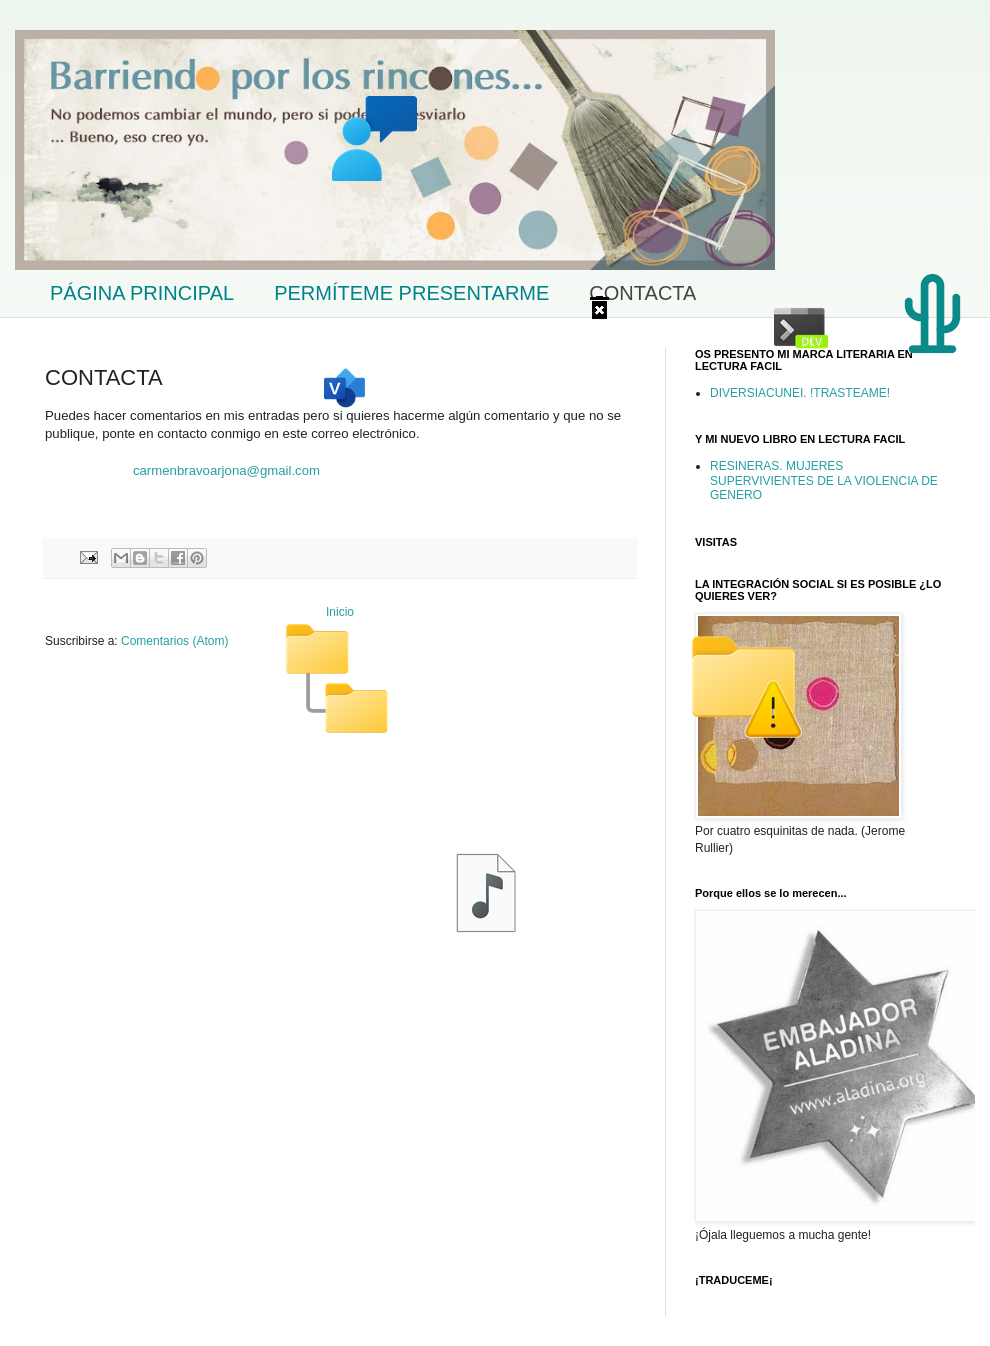  Describe the element at coordinates (345, 388) in the screenshot. I see `open Microsoft Visio application` at that location.